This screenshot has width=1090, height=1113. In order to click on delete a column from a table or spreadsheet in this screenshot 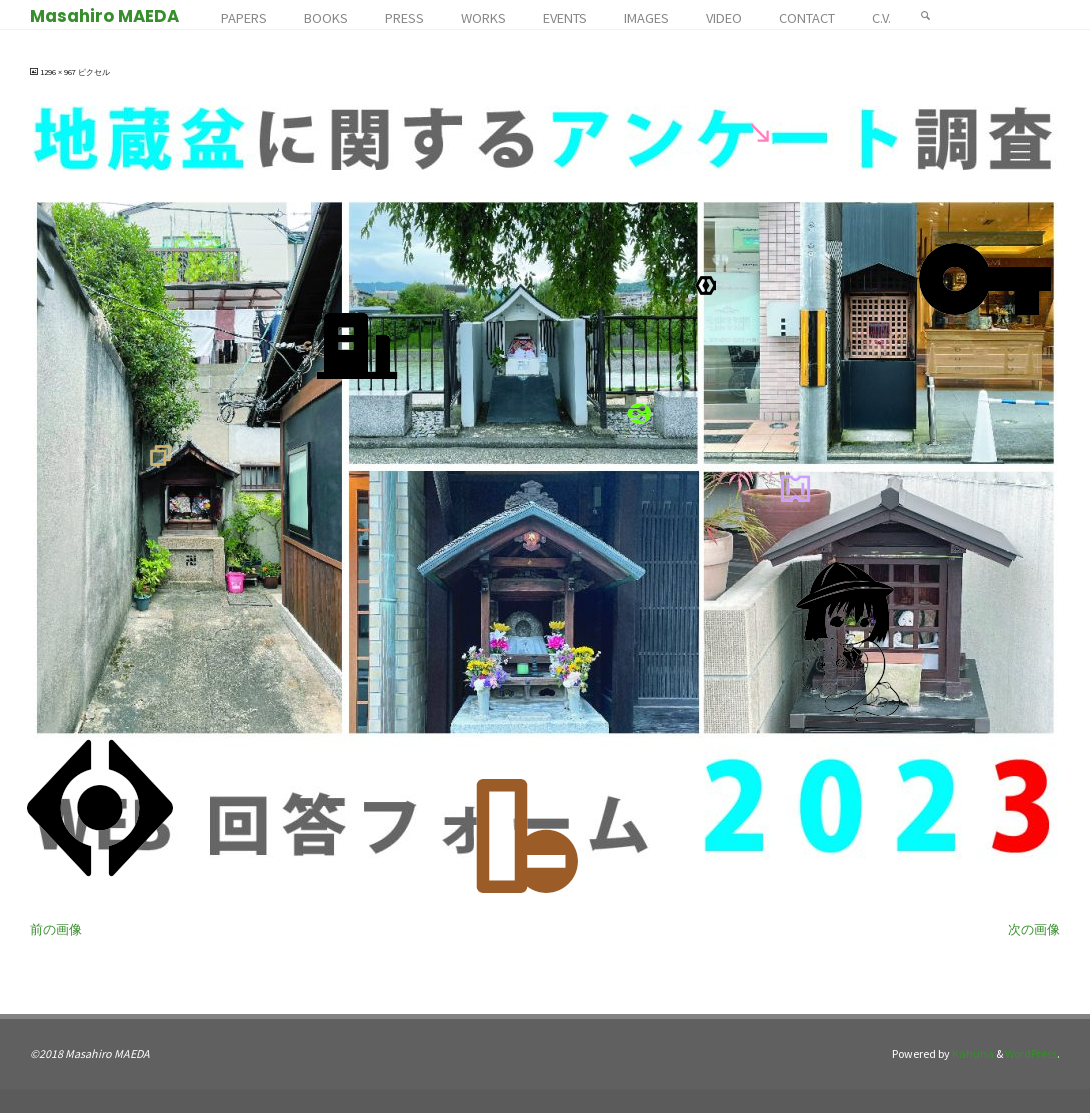, I will do `click(521, 836)`.